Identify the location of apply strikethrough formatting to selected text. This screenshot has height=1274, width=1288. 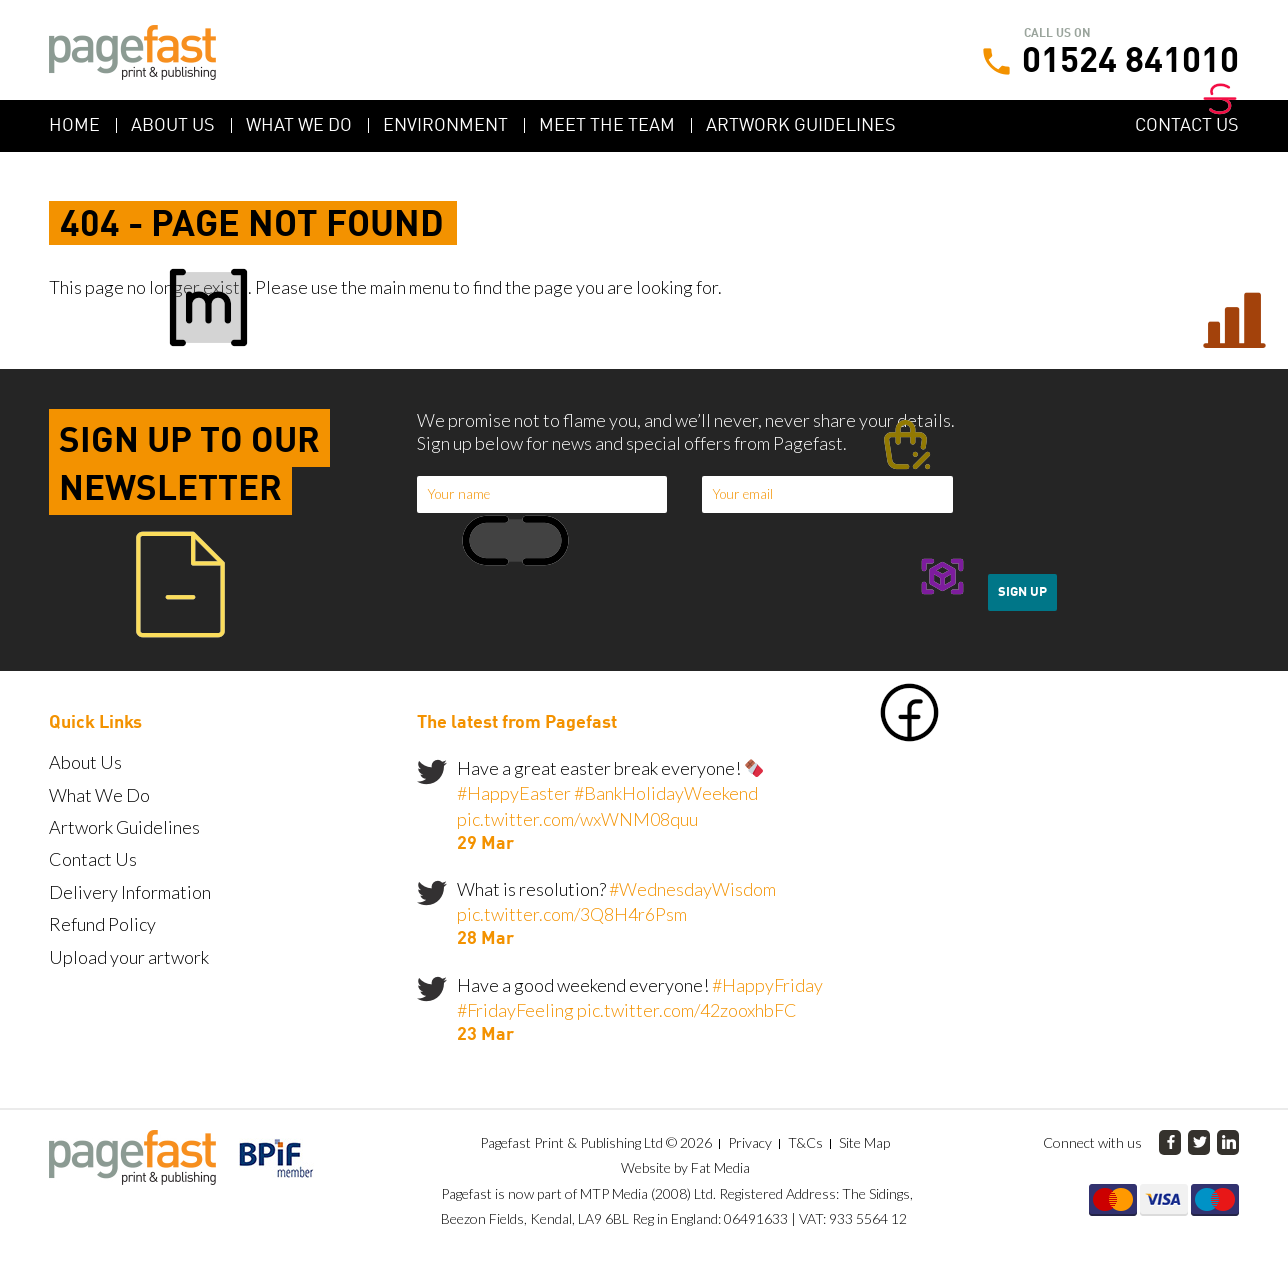
(1220, 99).